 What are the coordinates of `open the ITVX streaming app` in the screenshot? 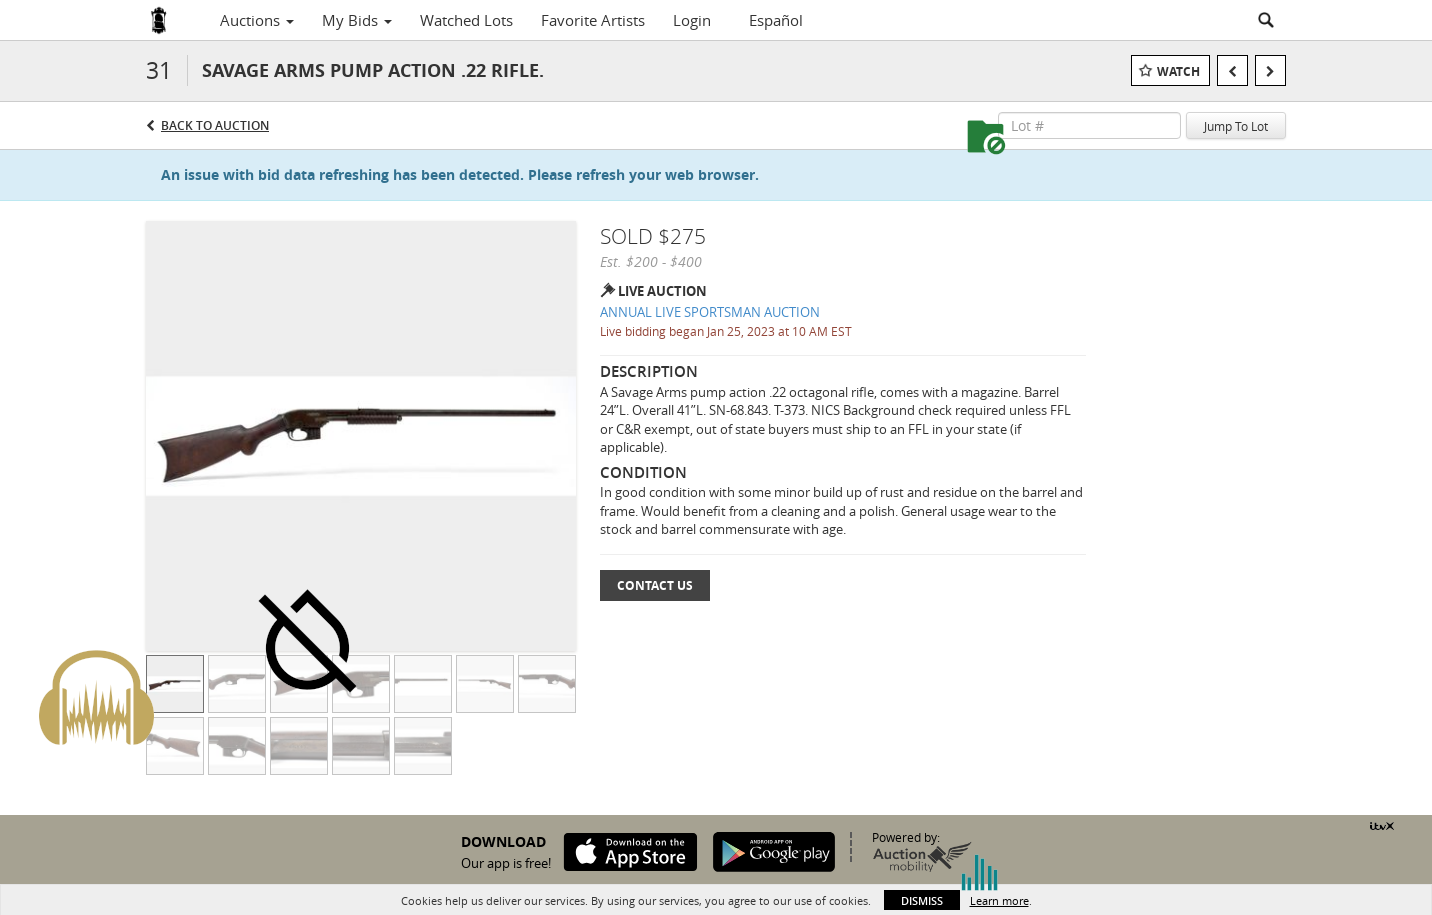 It's located at (1382, 826).